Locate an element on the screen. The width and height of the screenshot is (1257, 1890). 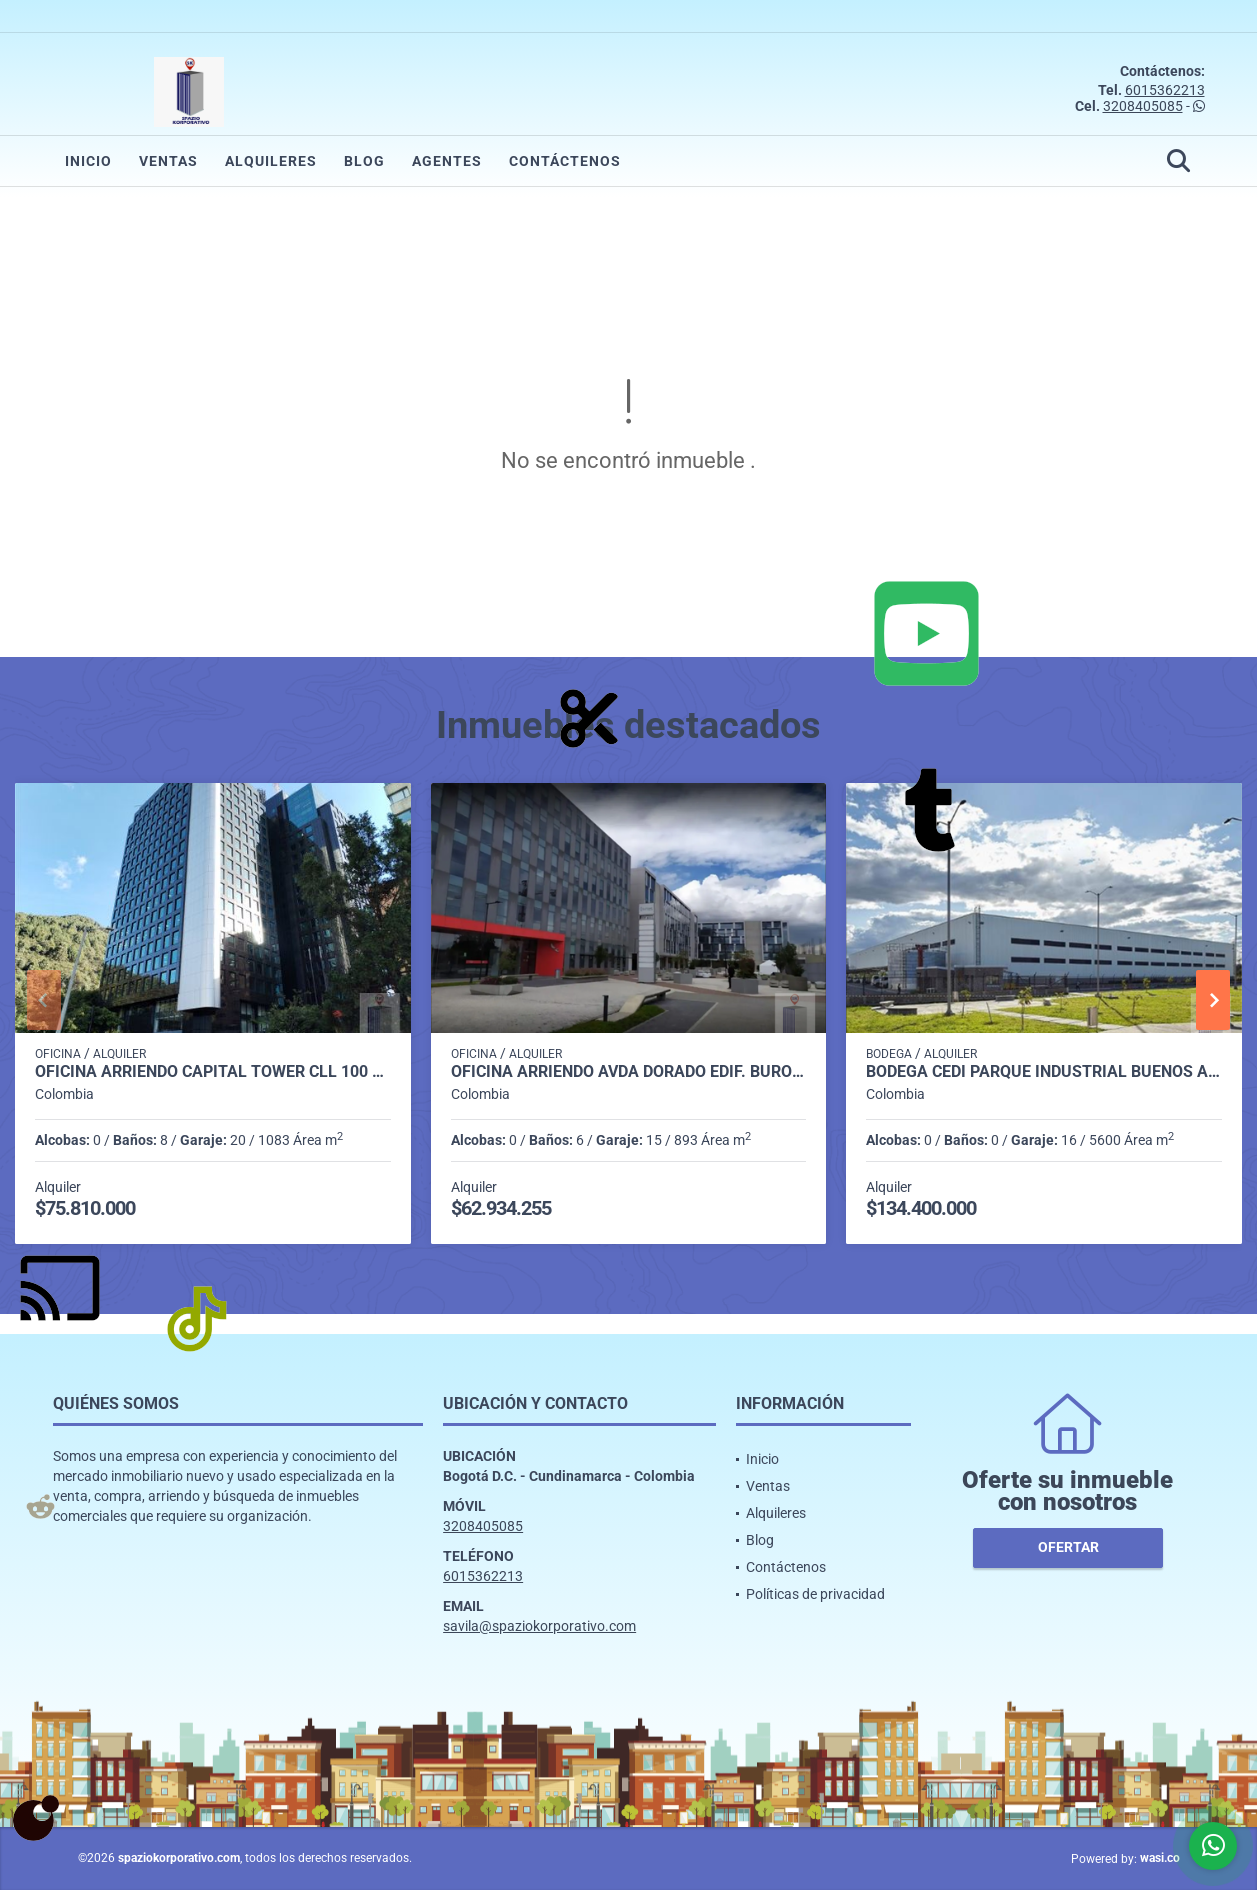
cut selected text or content is located at coordinates (589, 718).